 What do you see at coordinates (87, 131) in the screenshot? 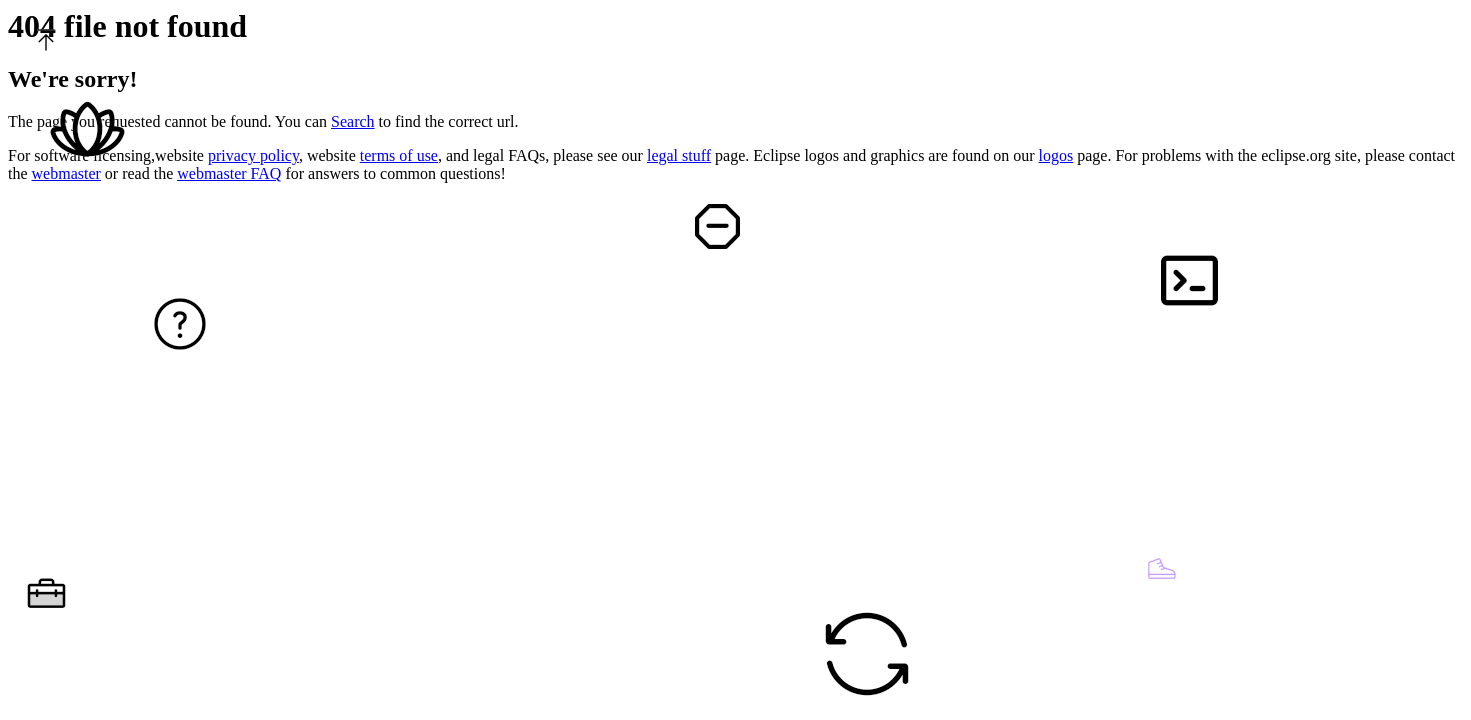
I see `access meditation or mindfulness features` at bounding box center [87, 131].